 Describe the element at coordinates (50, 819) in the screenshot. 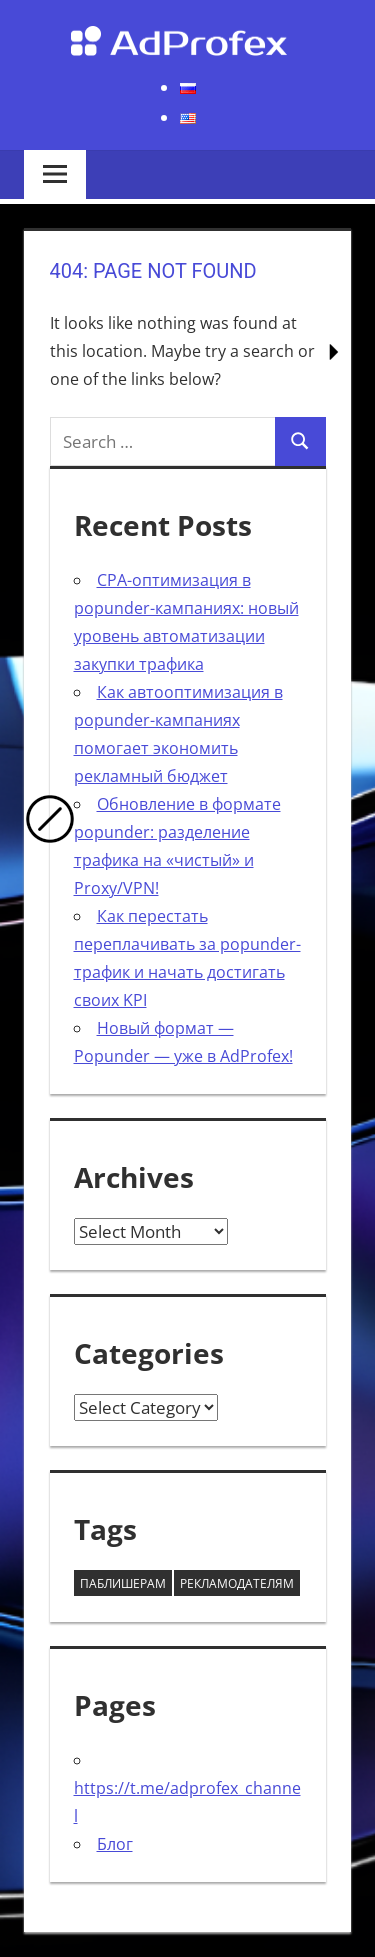

I see `skip this item or step` at that location.